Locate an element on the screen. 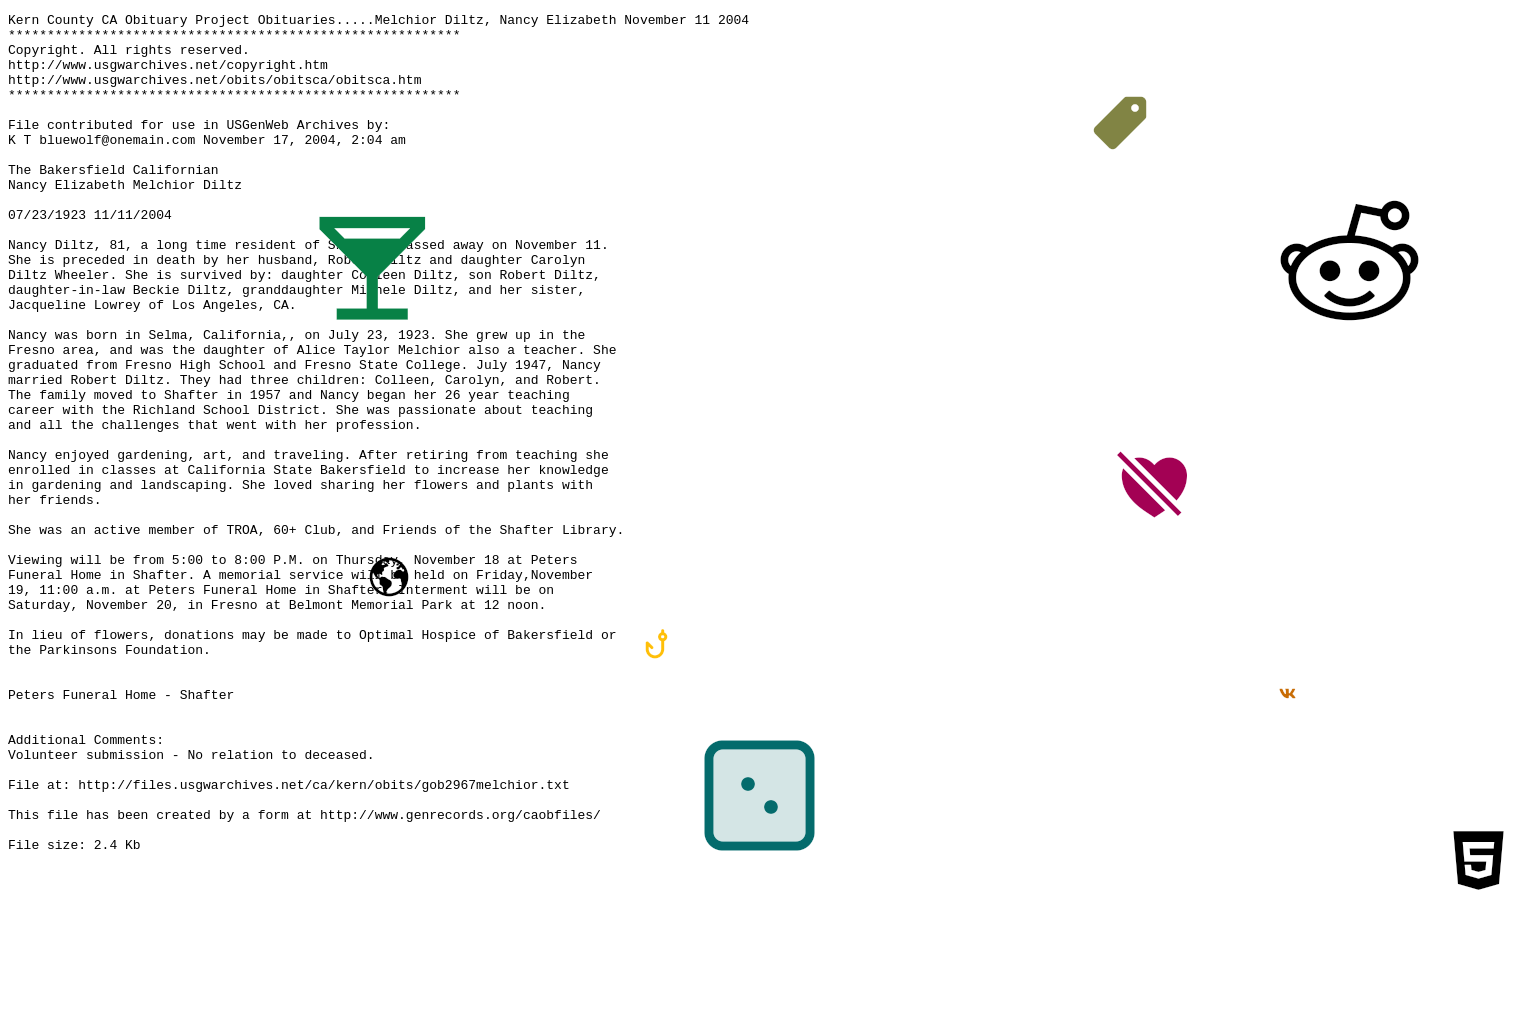 Image resolution: width=1535 pixels, height=1034 pixels. remove from favorites is located at coordinates (1152, 485).